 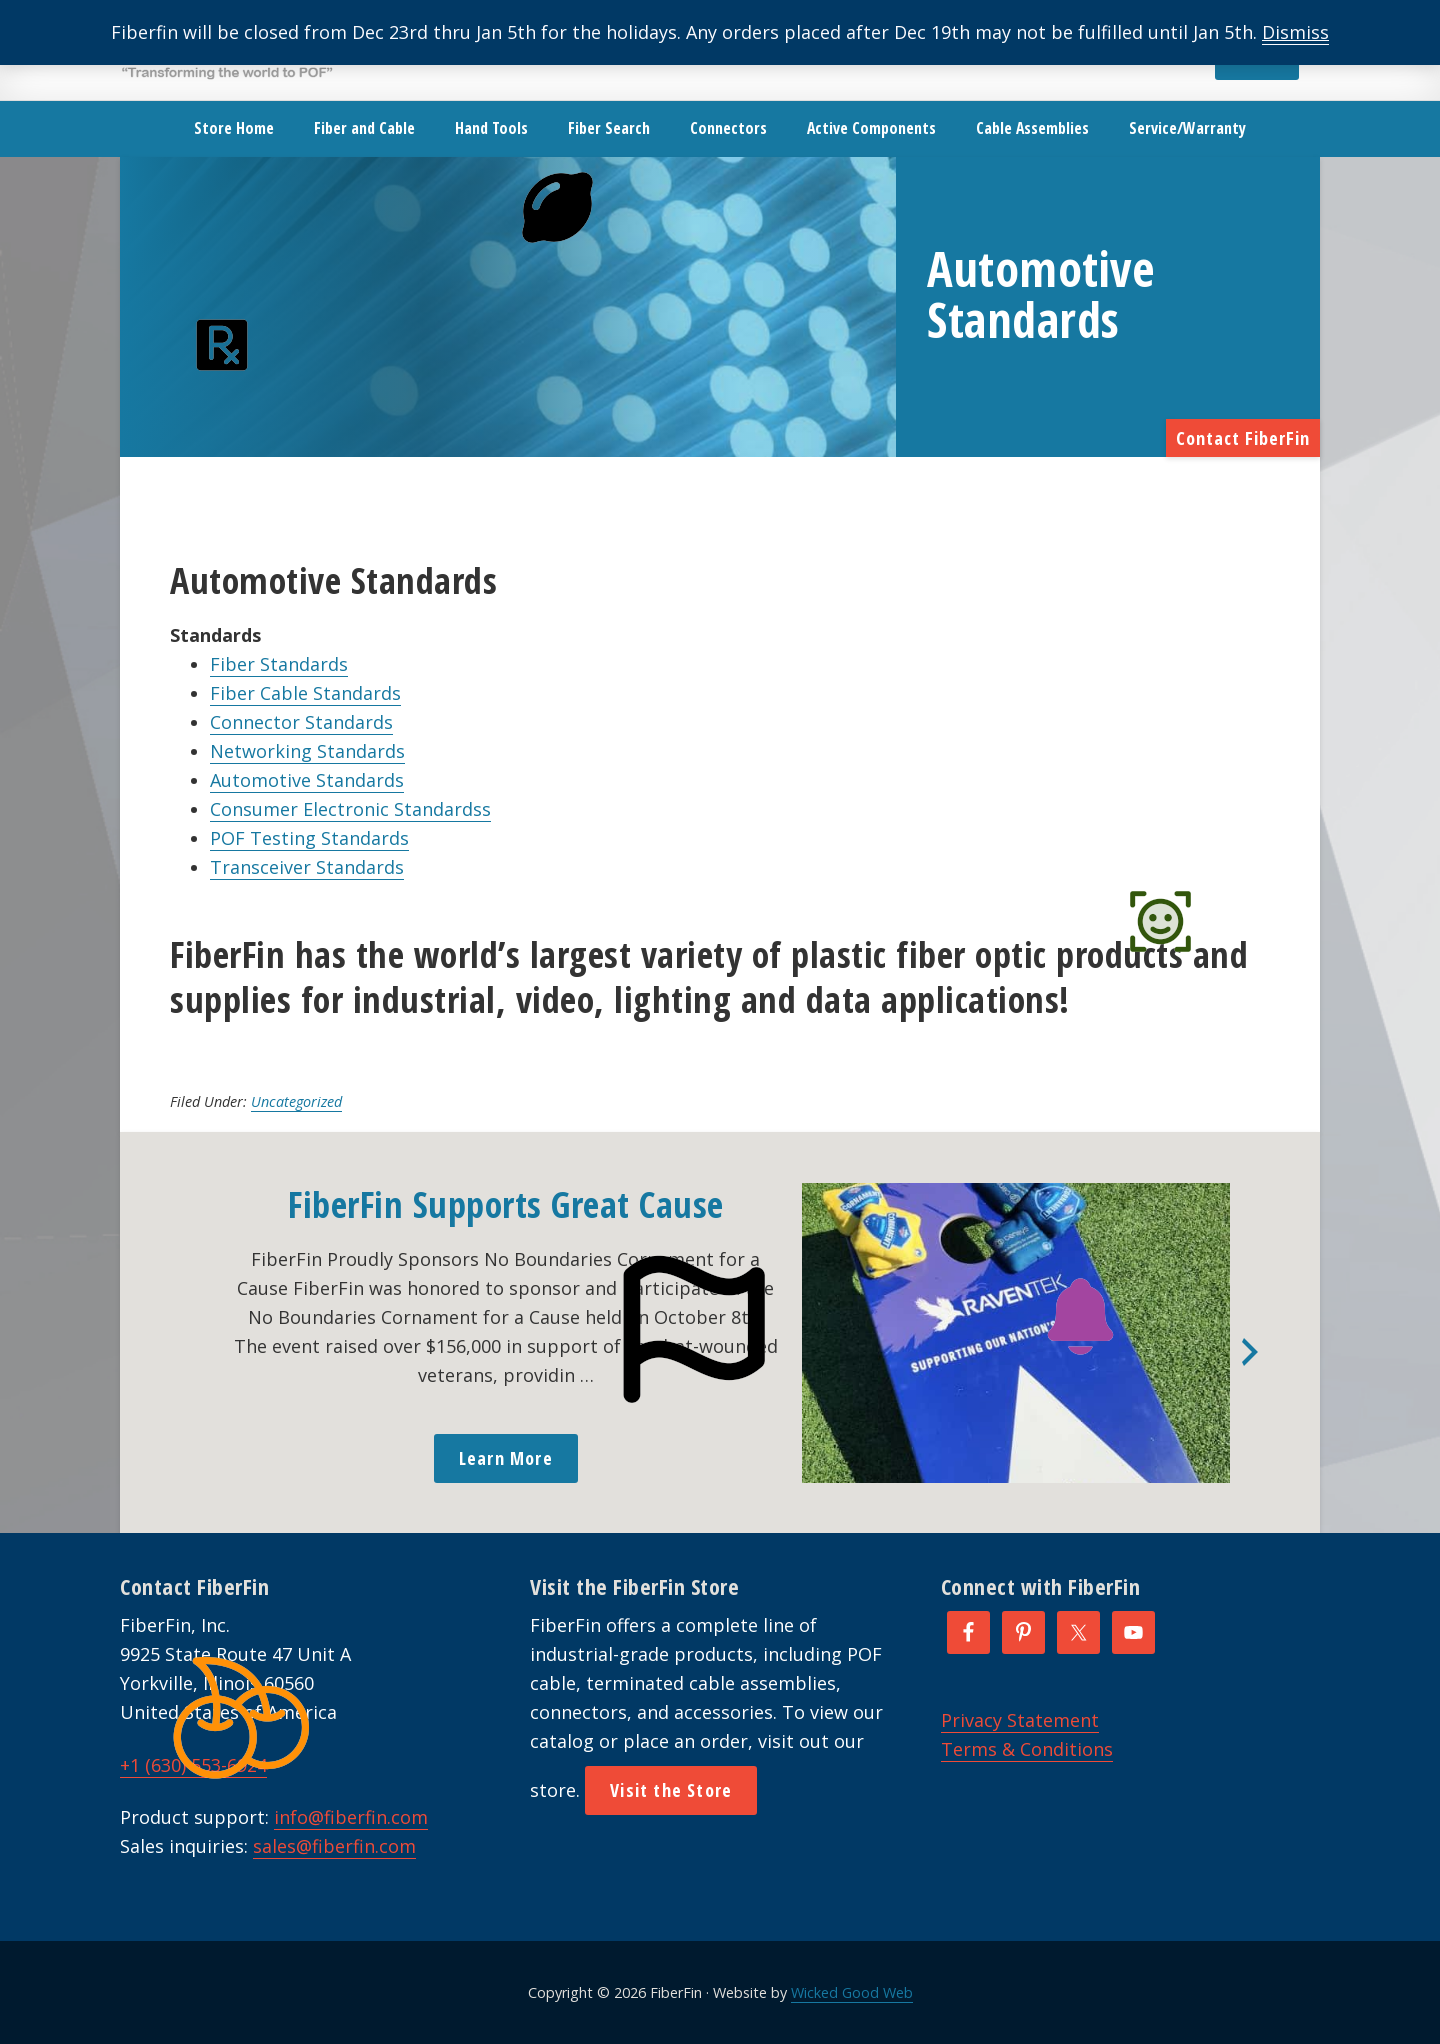 I want to click on indicates fresh or organic content, so click(x=557, y=207).